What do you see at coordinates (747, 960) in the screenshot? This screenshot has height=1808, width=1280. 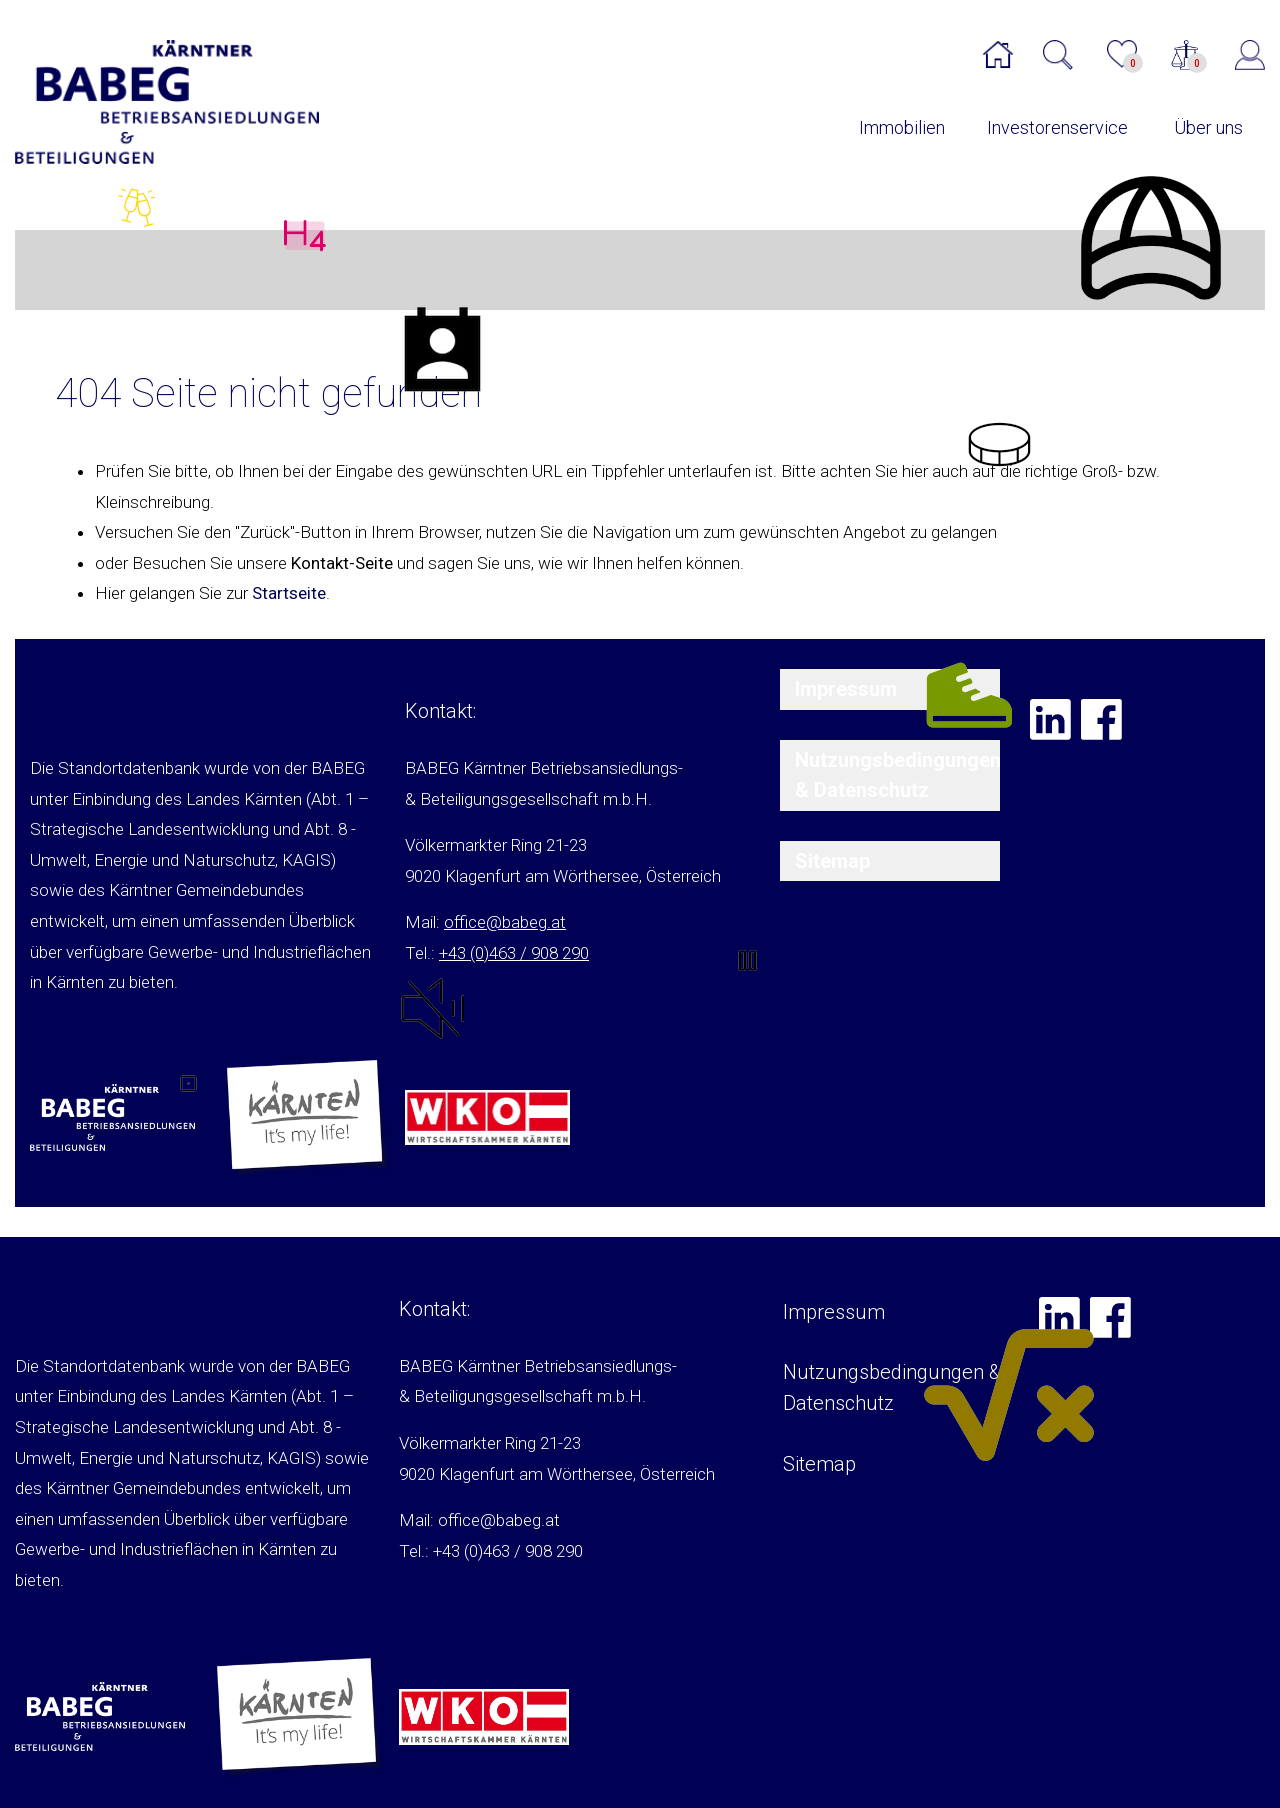 I see `pause media playback` at bounding box center [747, 960].